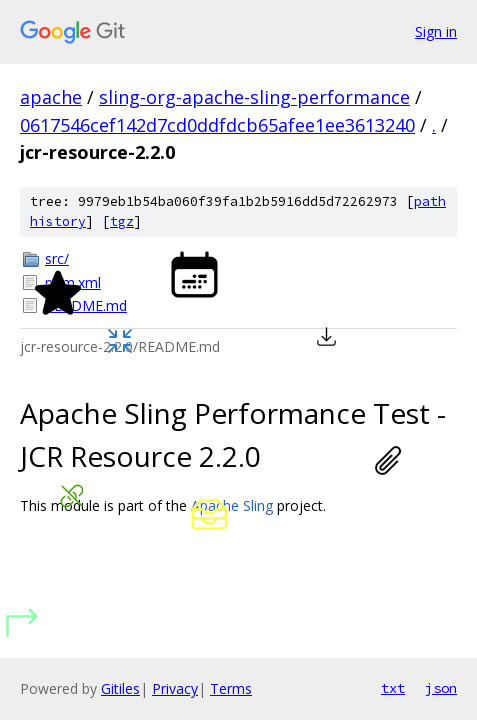  What do you see at coordinates (72, 496) in the screenshot?
I see `unlink or disconnect a linked item` at bounding box center [72, 496].